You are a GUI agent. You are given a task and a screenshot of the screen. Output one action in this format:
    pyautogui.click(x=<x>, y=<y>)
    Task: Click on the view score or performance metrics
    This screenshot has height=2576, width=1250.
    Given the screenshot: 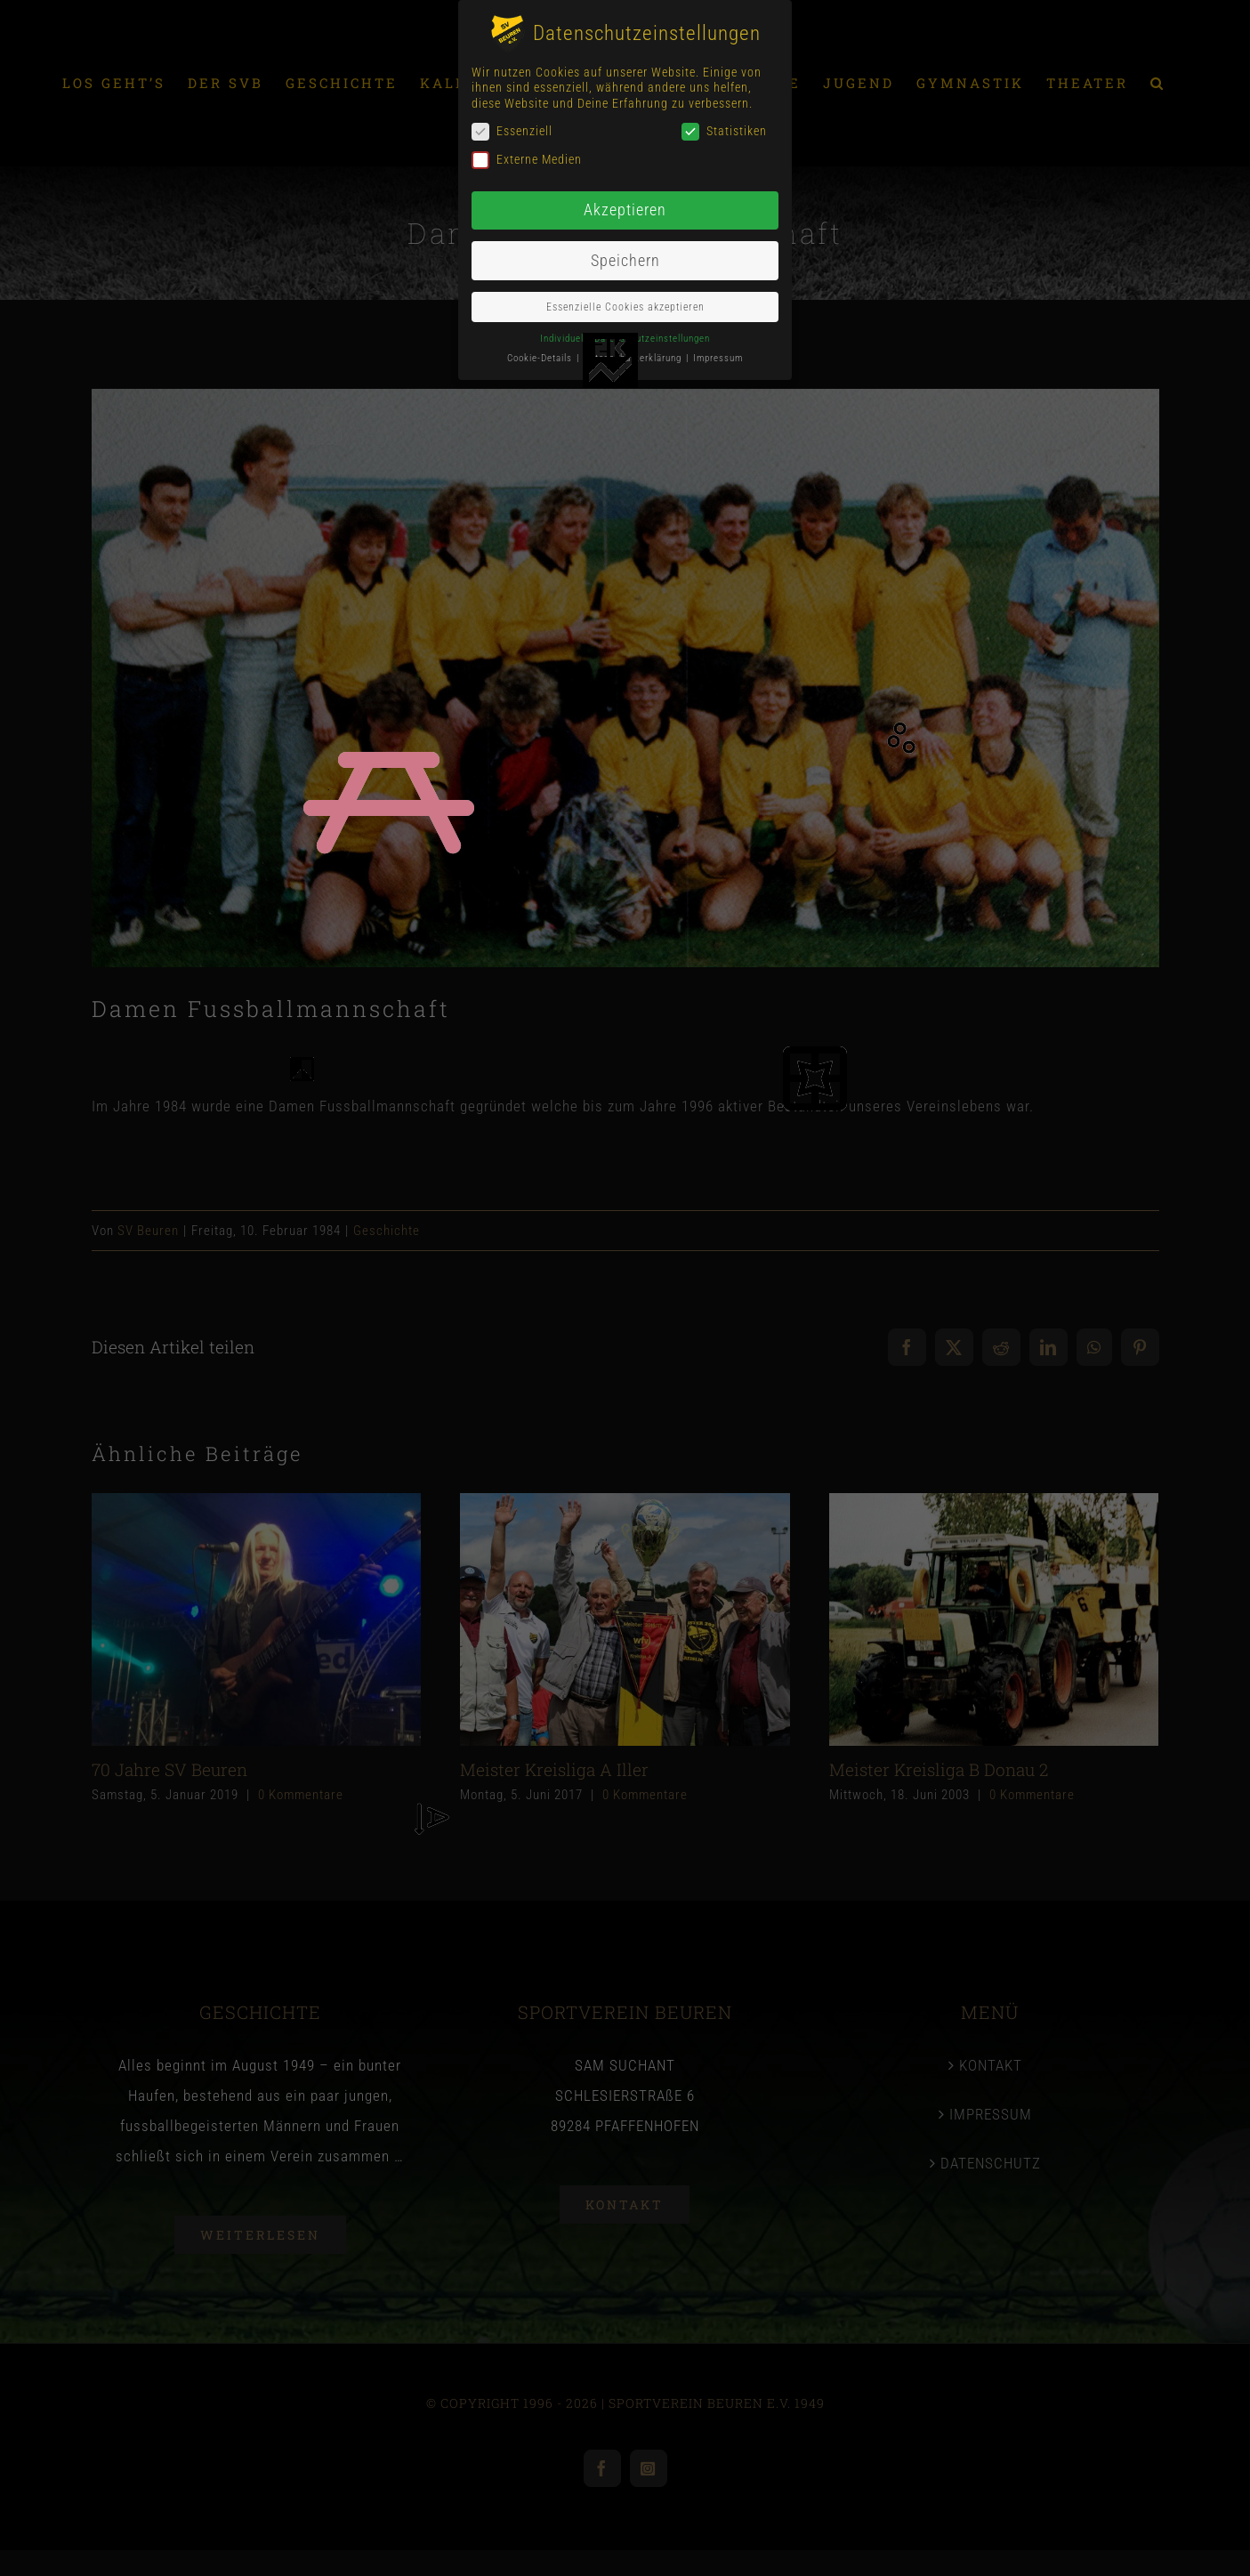 What is the action you would take?
    pyautogui.click(x=610, y=360)
    